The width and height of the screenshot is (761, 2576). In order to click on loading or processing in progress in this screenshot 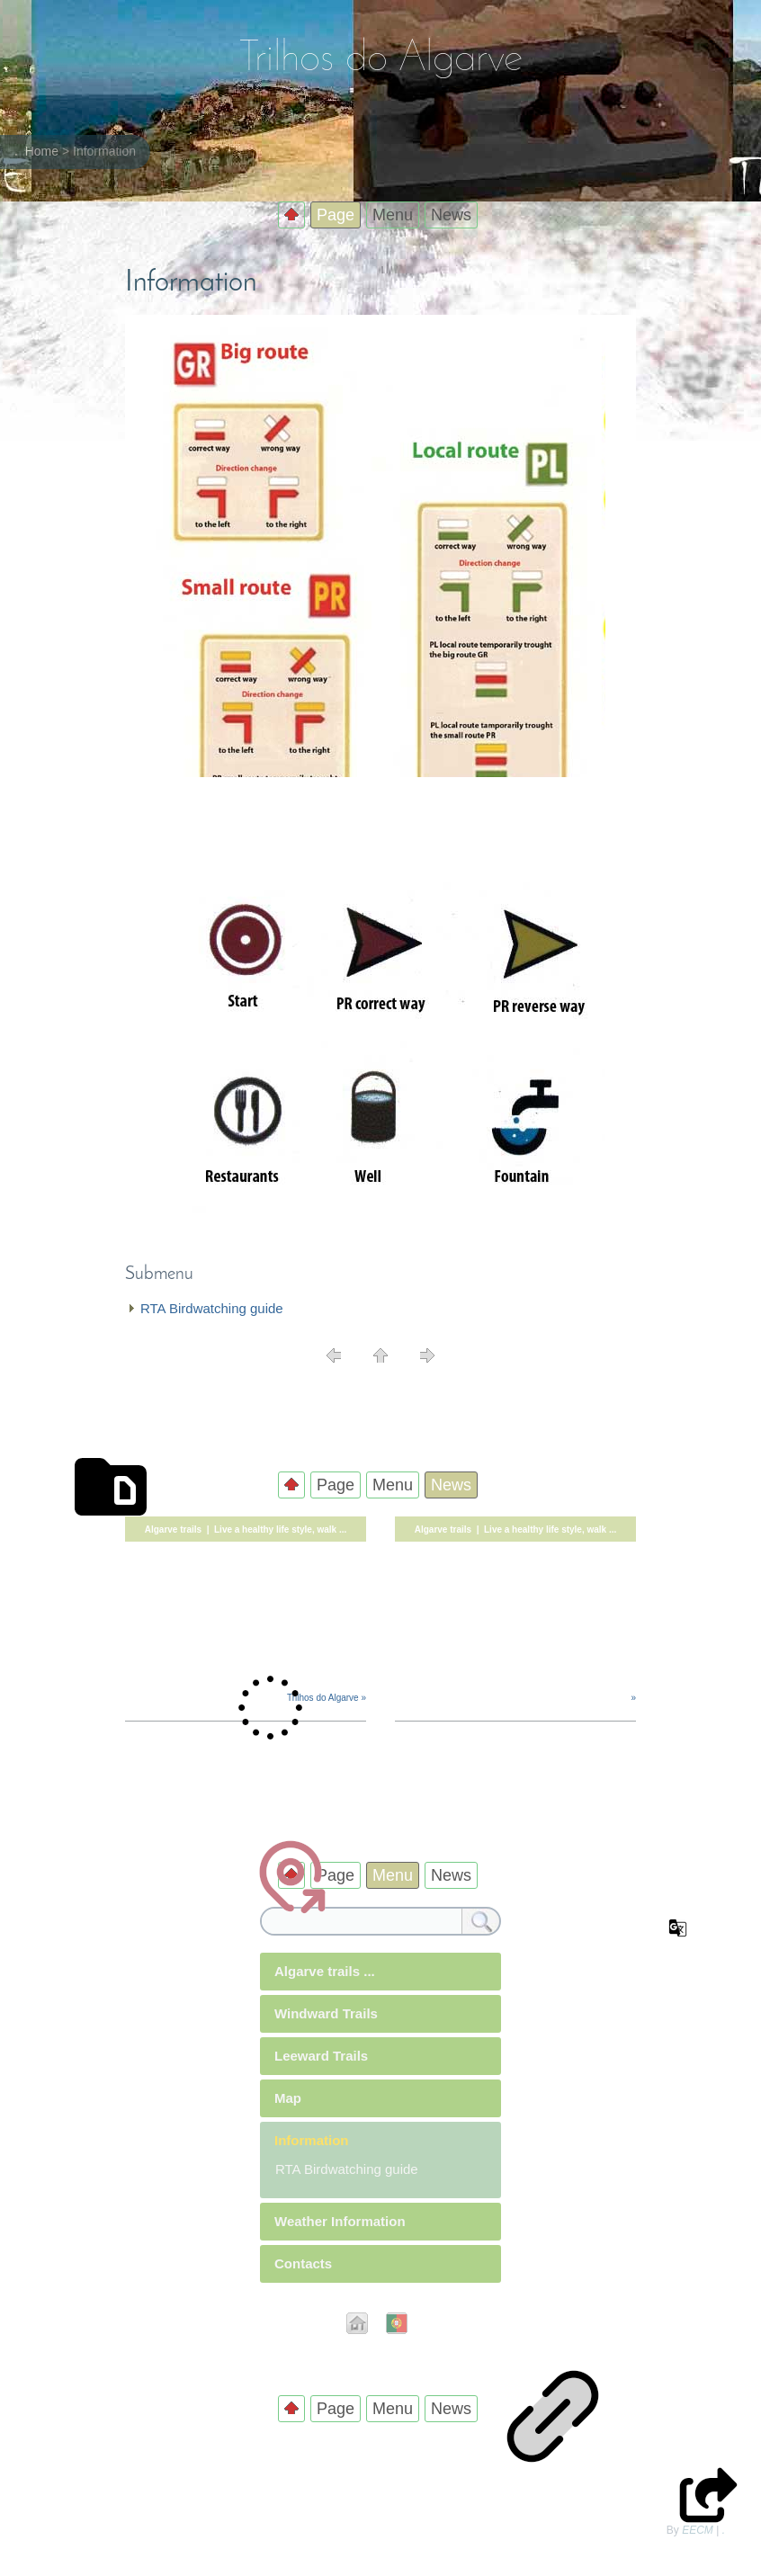, I will do `click(270, 1707)`.